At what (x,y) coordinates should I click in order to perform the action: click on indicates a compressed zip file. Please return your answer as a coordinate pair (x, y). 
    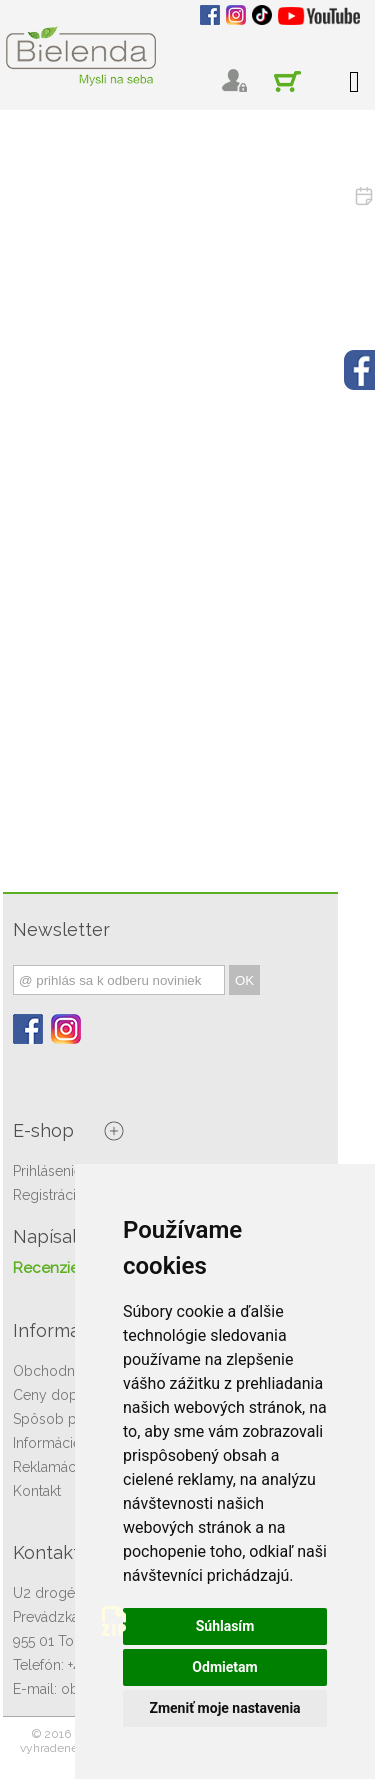
    Looking at the image, I should click on (114, 1621).